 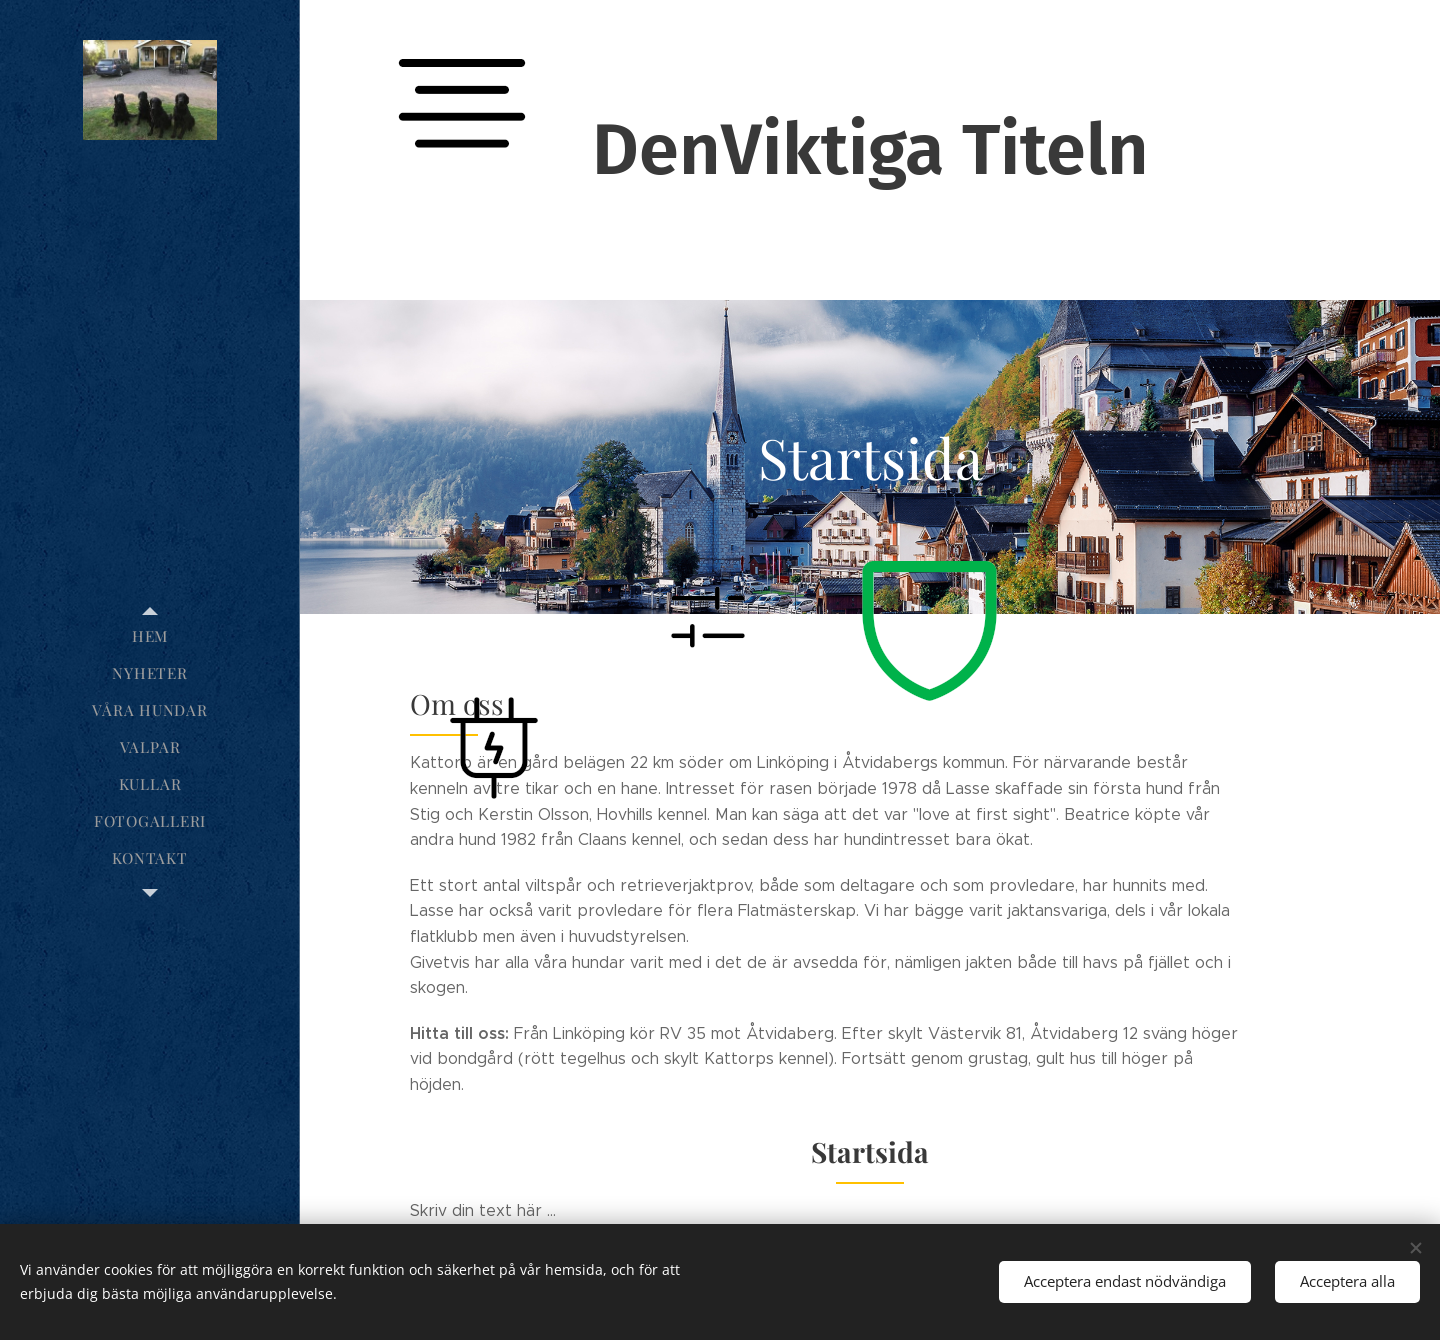 I want to click on access security settings, so click(x=929, y=622).